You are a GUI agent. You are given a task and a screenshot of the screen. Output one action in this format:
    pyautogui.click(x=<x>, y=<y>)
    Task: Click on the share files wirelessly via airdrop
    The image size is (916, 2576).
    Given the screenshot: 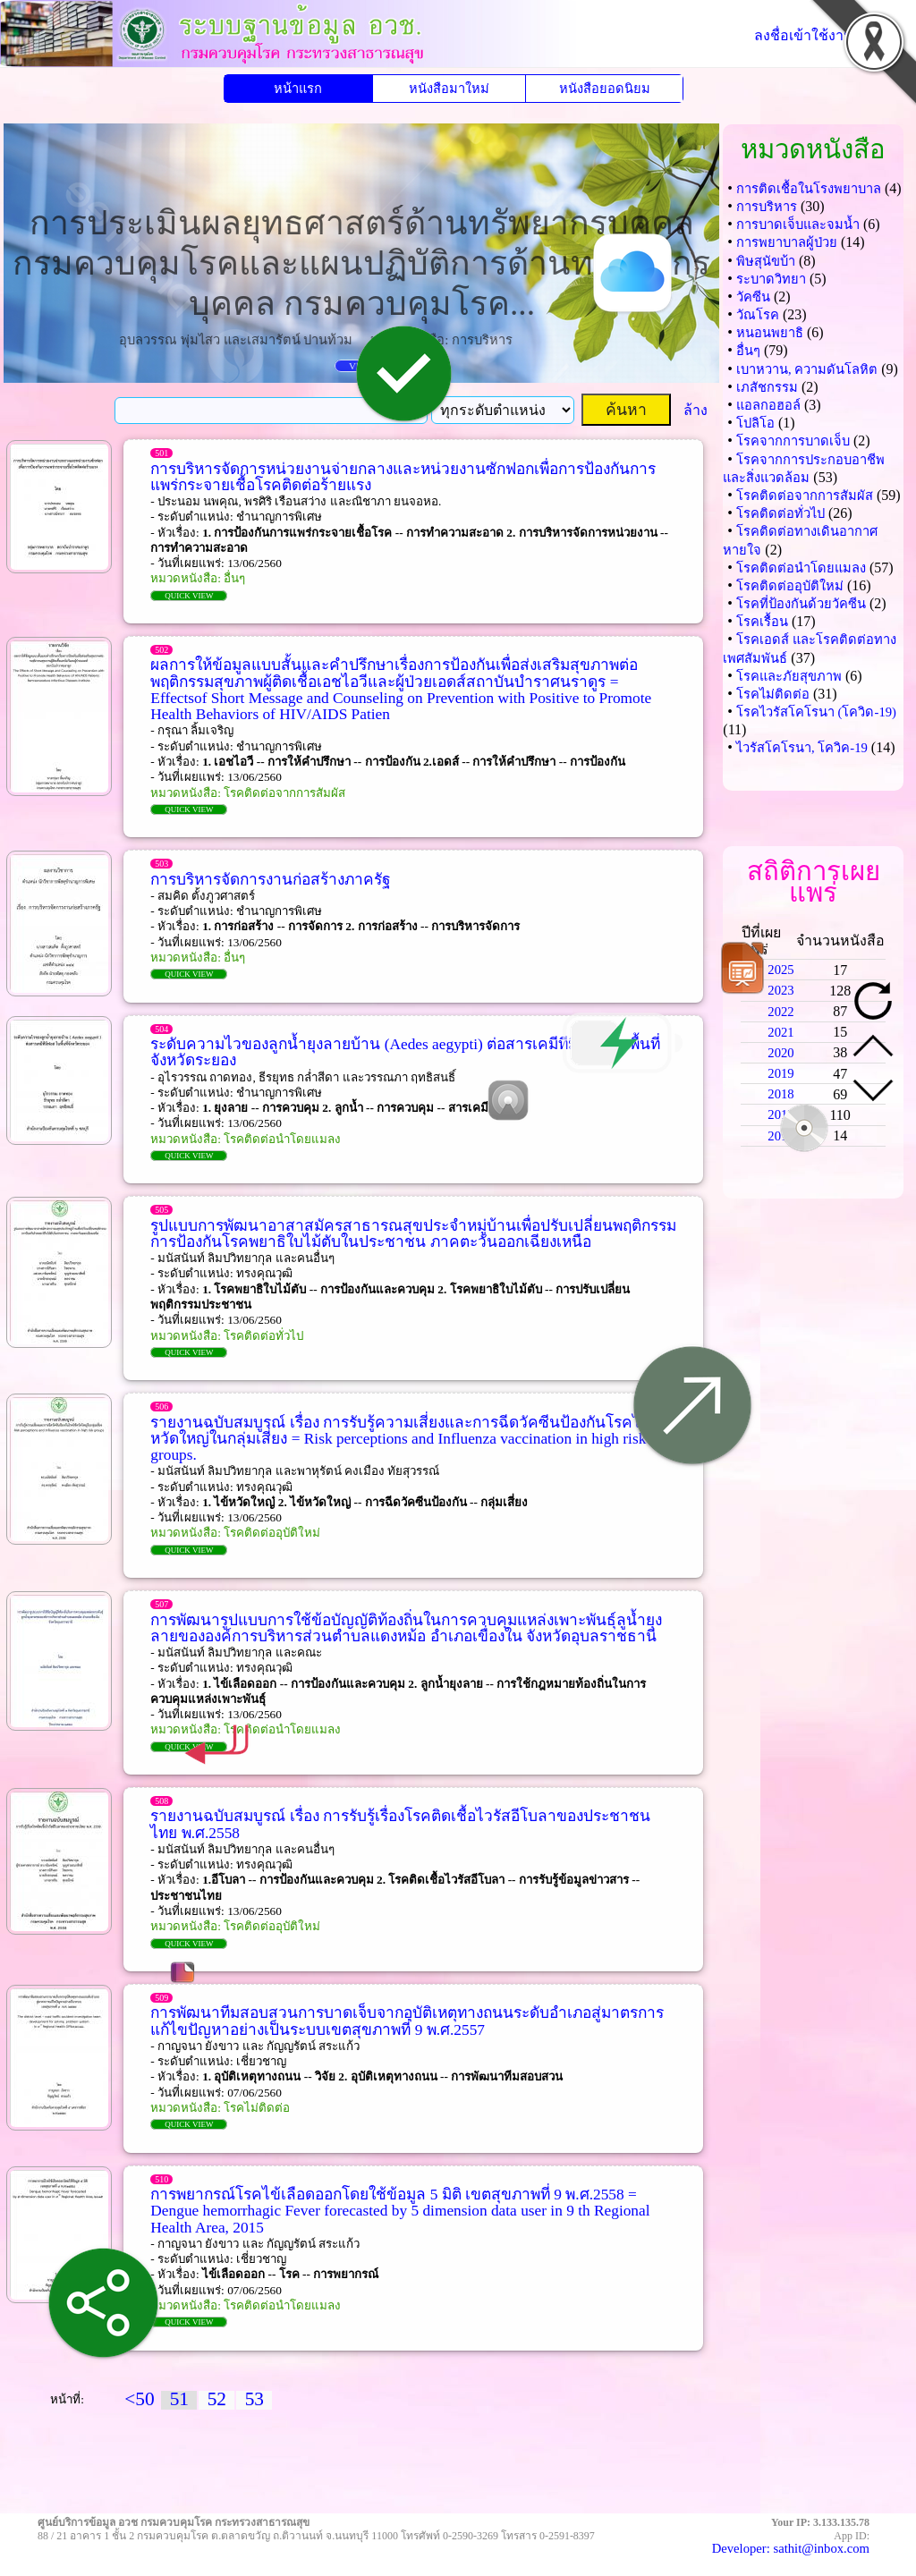 What is the action you would take?
    pyautogui.click(x=508, y=1100)
    